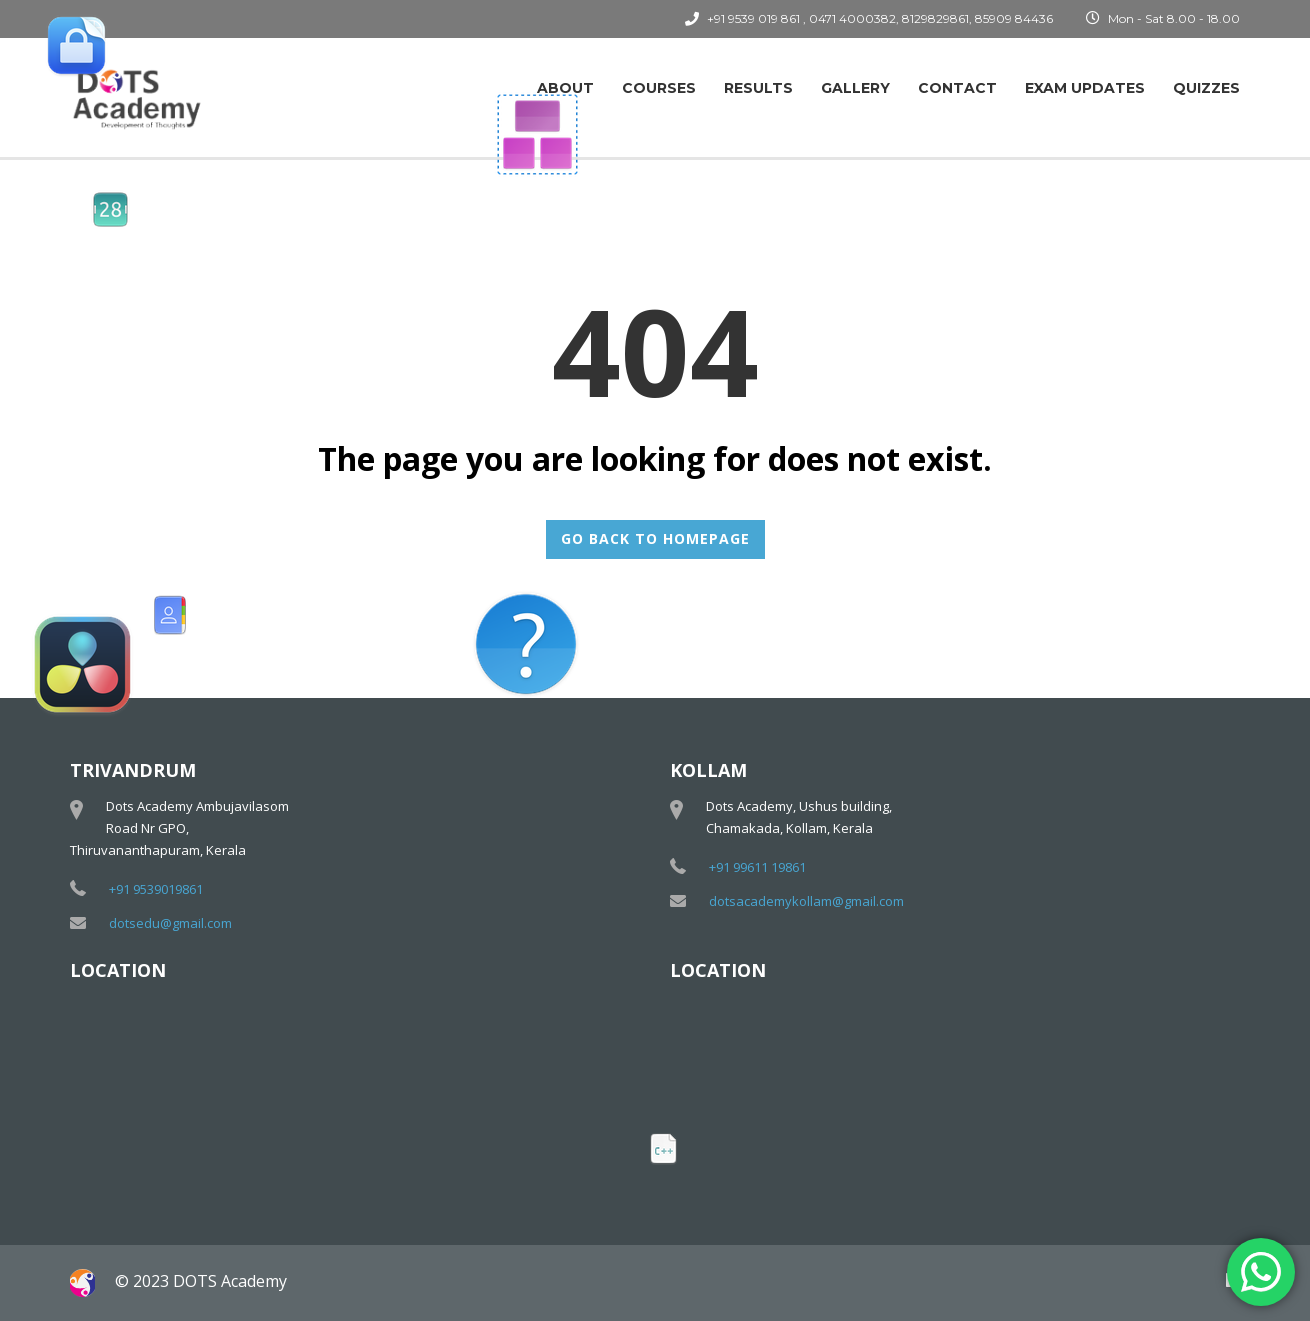 Image resolution: width=1310 pixels, height=1321 pixels. What do you see at coordinates (110, 209) in the screenshot?
I see `open the gnome calendar app` at bounding box center [110, 209].